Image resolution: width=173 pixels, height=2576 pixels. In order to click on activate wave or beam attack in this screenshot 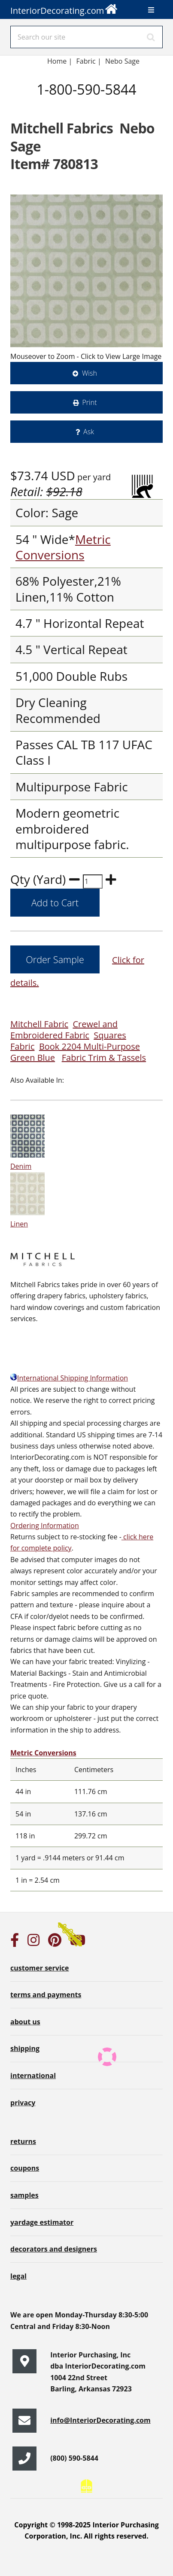, I will do `click(70, 1934)`.